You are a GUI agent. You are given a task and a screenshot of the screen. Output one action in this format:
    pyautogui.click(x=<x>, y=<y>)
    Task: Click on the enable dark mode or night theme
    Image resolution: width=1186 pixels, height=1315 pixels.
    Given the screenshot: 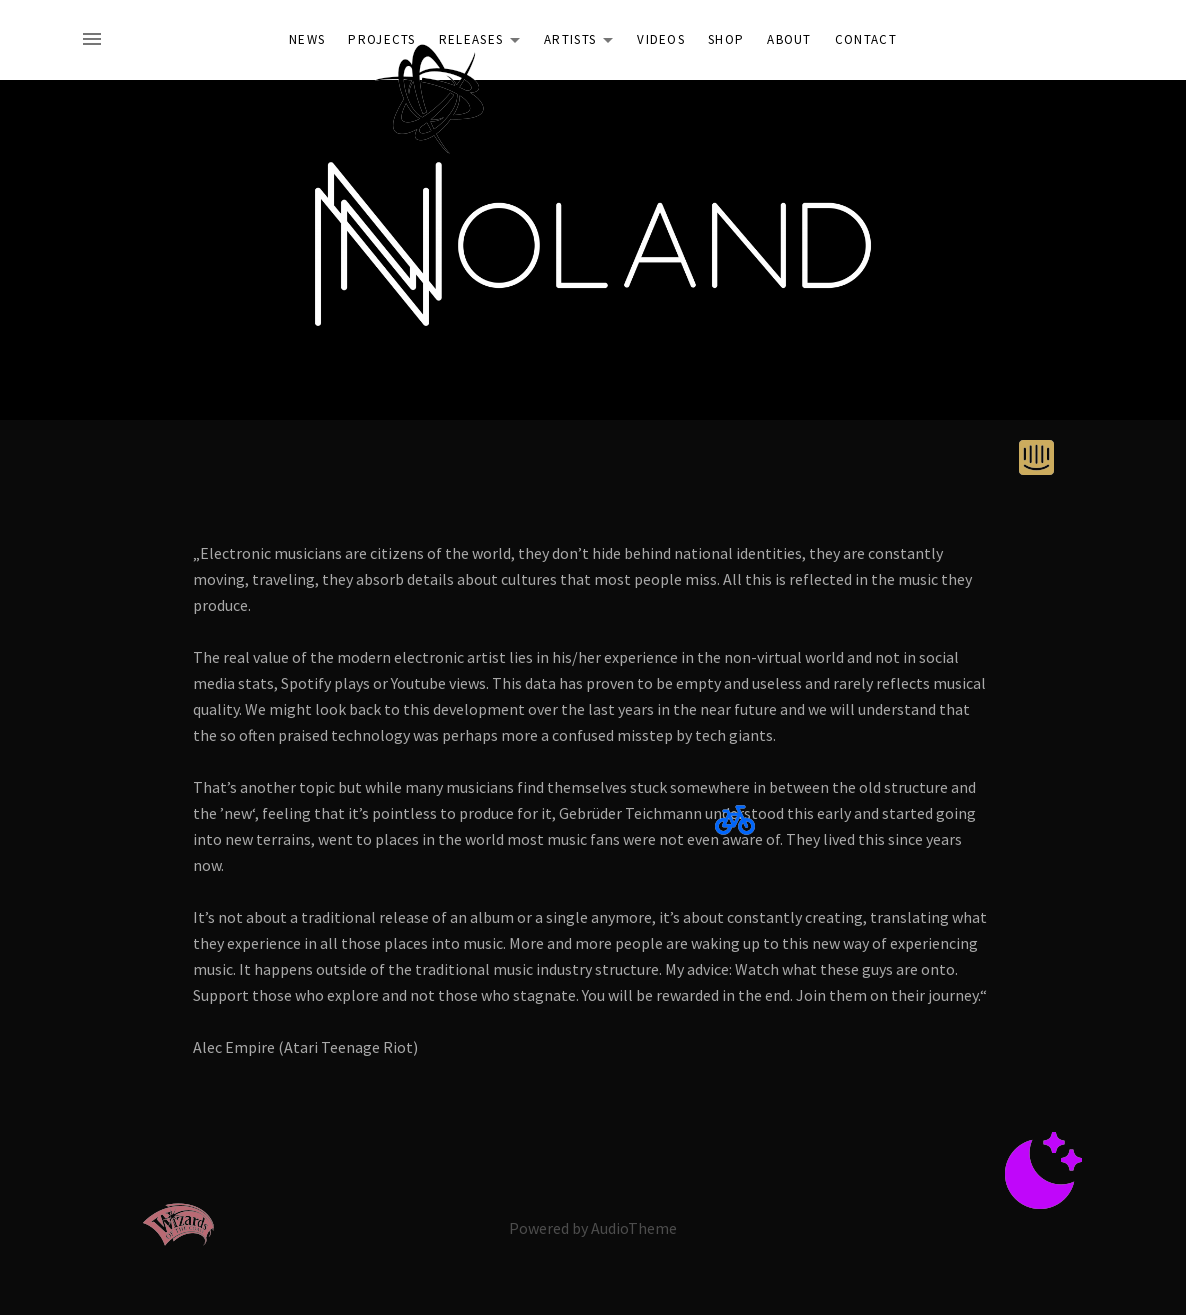 What is the action you would take?
    pyautogui.click(x=1040, y=1174)
    